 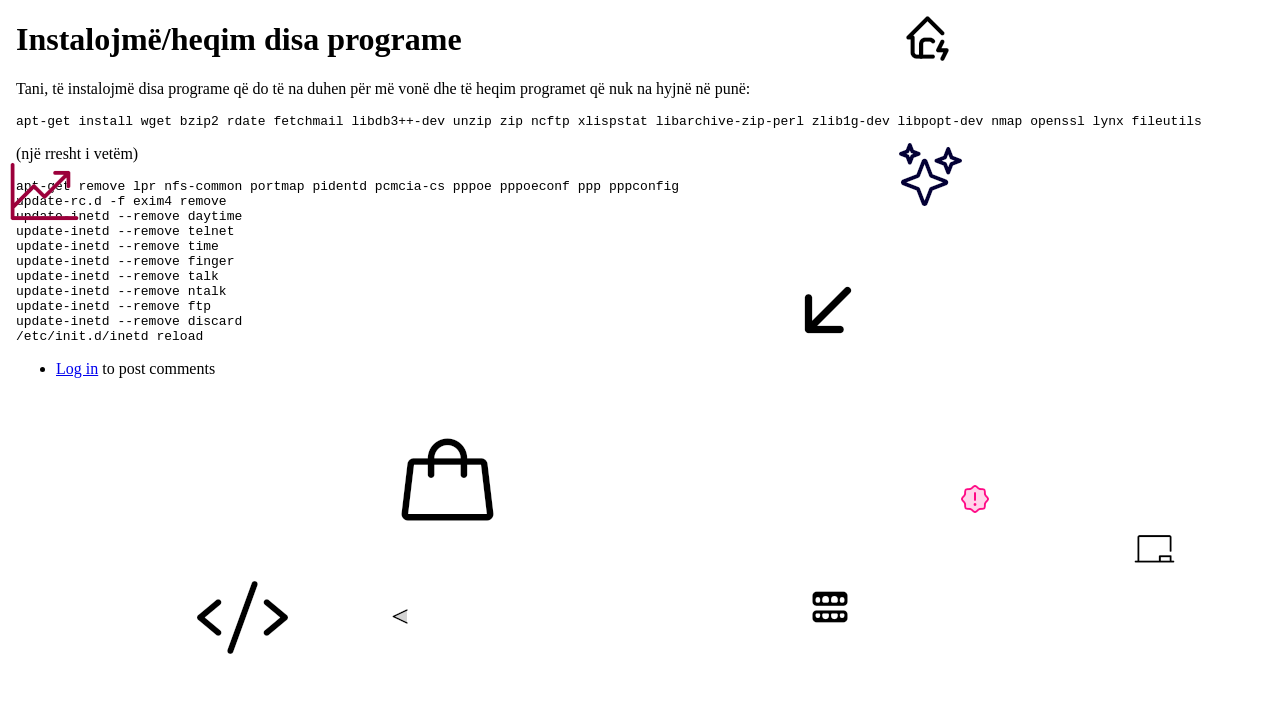 What do you see at coordinates (930, 174) in the screenshot?
I see `indicates AI-generated or enhanced content` at bounding box center [930, 174].